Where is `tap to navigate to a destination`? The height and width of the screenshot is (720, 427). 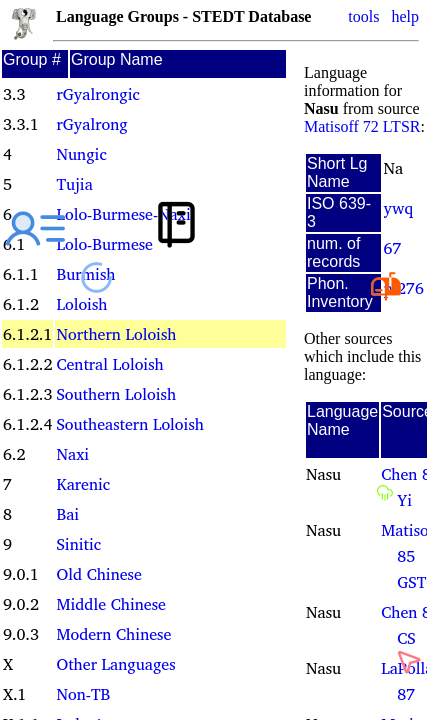
tap to navigate to a destination is located at coordinates (407, 660).